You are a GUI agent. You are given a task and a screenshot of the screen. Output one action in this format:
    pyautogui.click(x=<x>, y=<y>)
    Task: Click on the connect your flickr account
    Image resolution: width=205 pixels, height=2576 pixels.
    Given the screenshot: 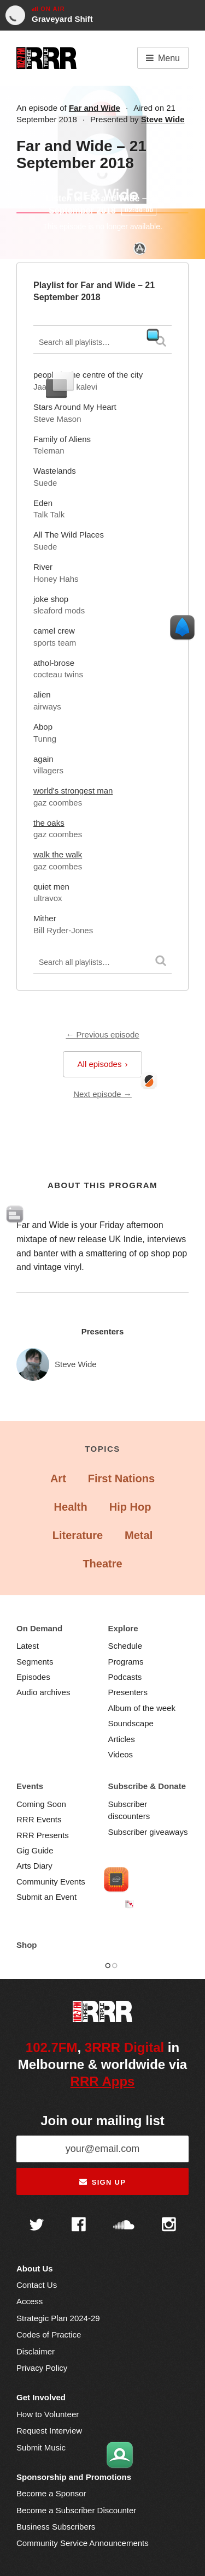 What is the action you would take?
    pyautogui.click(x=111, y=1965)
    